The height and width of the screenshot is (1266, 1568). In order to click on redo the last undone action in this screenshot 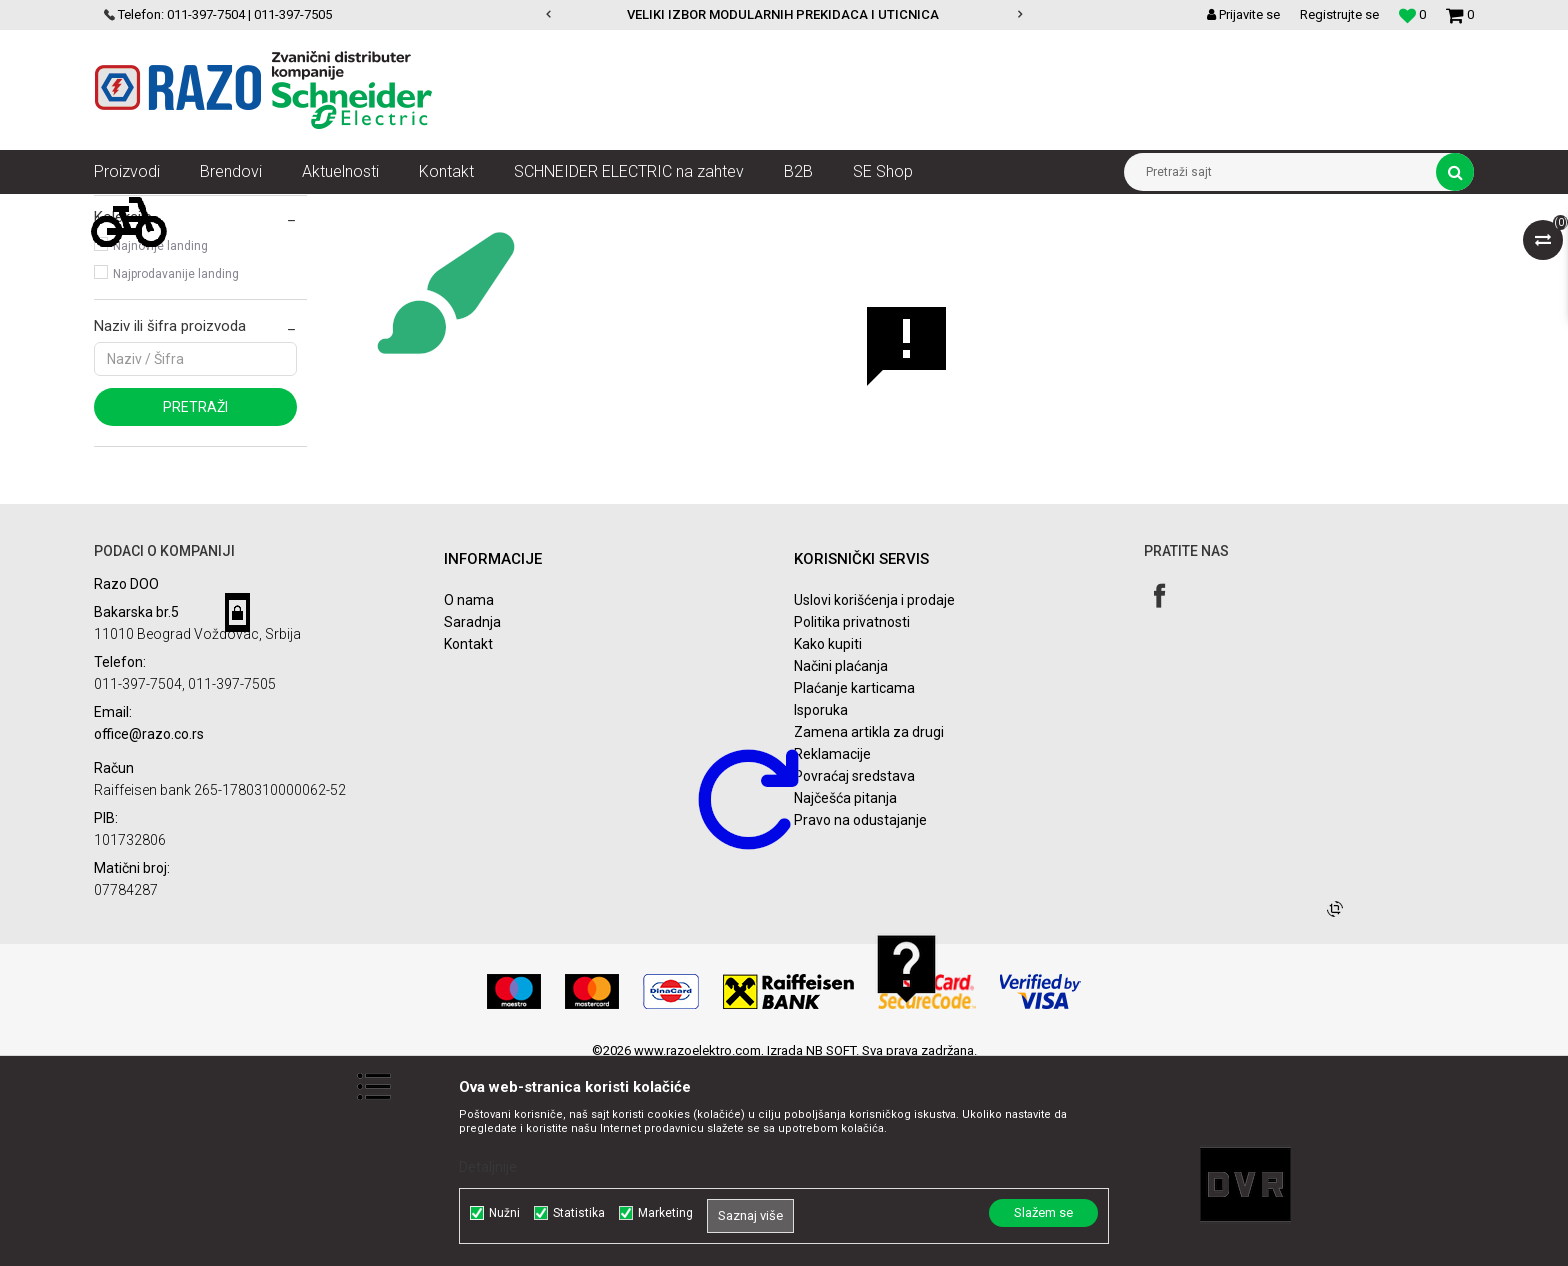, I will do `click(748, 799)`.